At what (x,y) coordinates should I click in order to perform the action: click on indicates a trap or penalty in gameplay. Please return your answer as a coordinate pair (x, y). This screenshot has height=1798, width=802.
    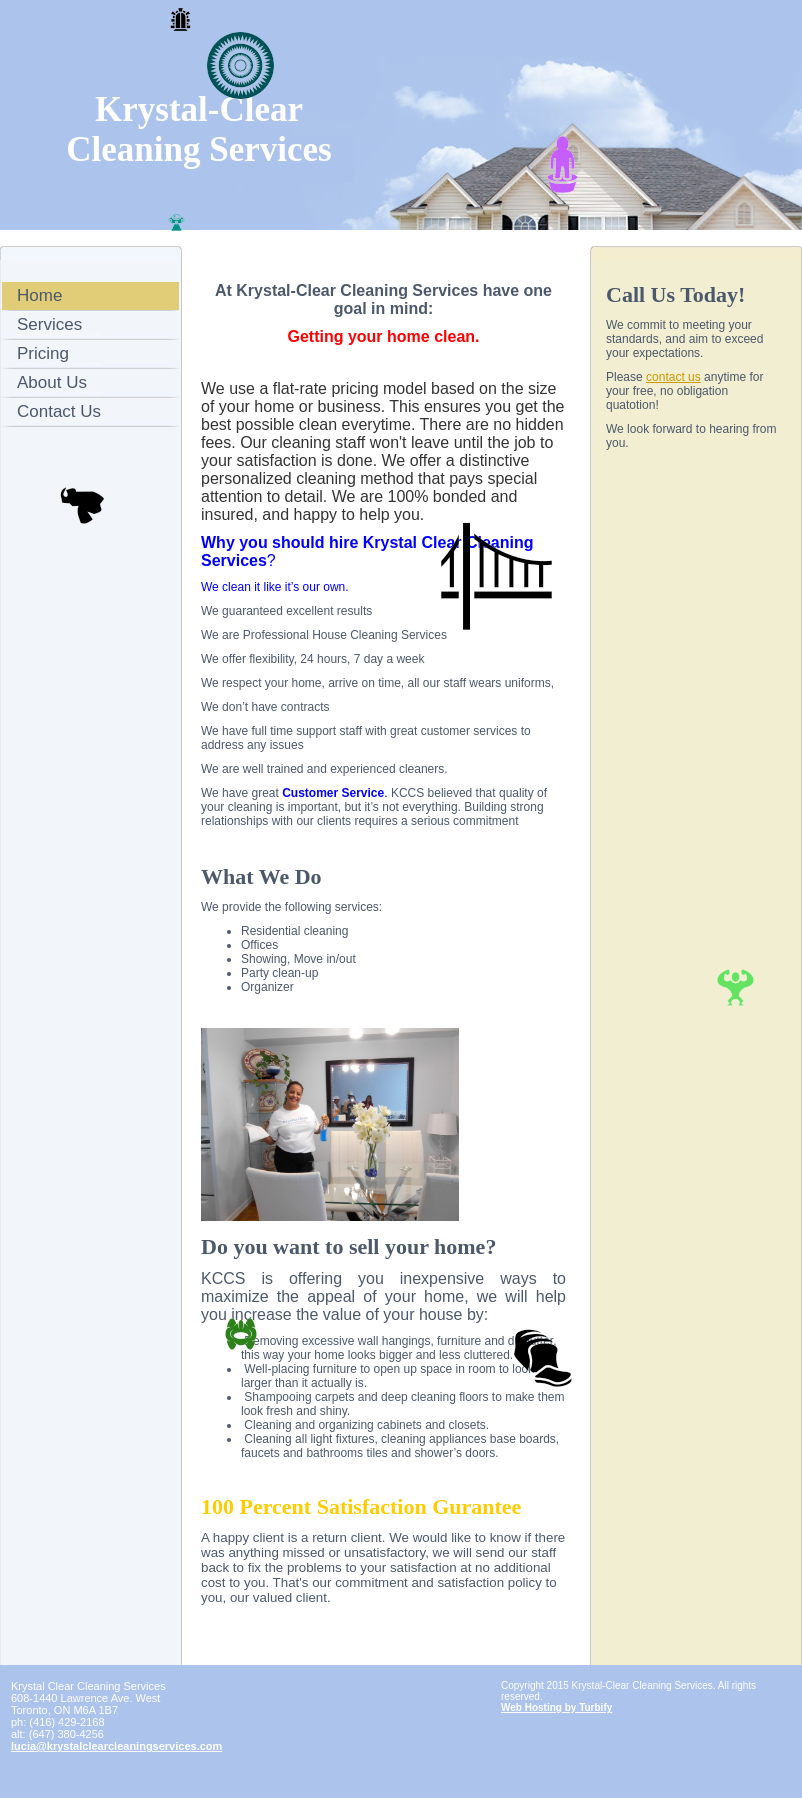
    Looking at the image, I should click on (562, 164).